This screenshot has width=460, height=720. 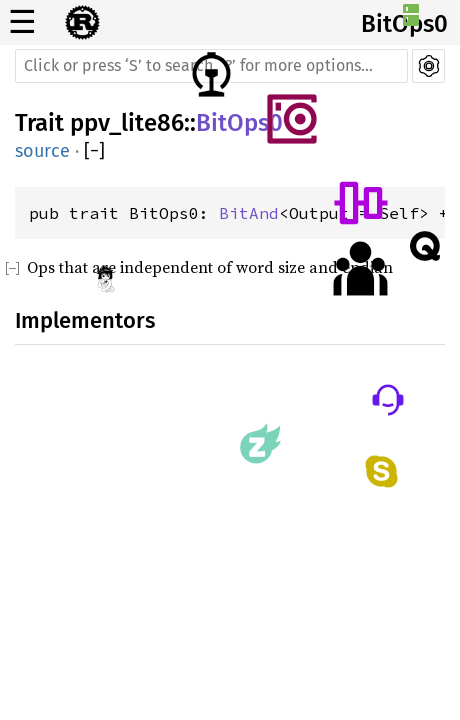 I want to click on visit ZCOOL design community, so click(x=260, y=443).